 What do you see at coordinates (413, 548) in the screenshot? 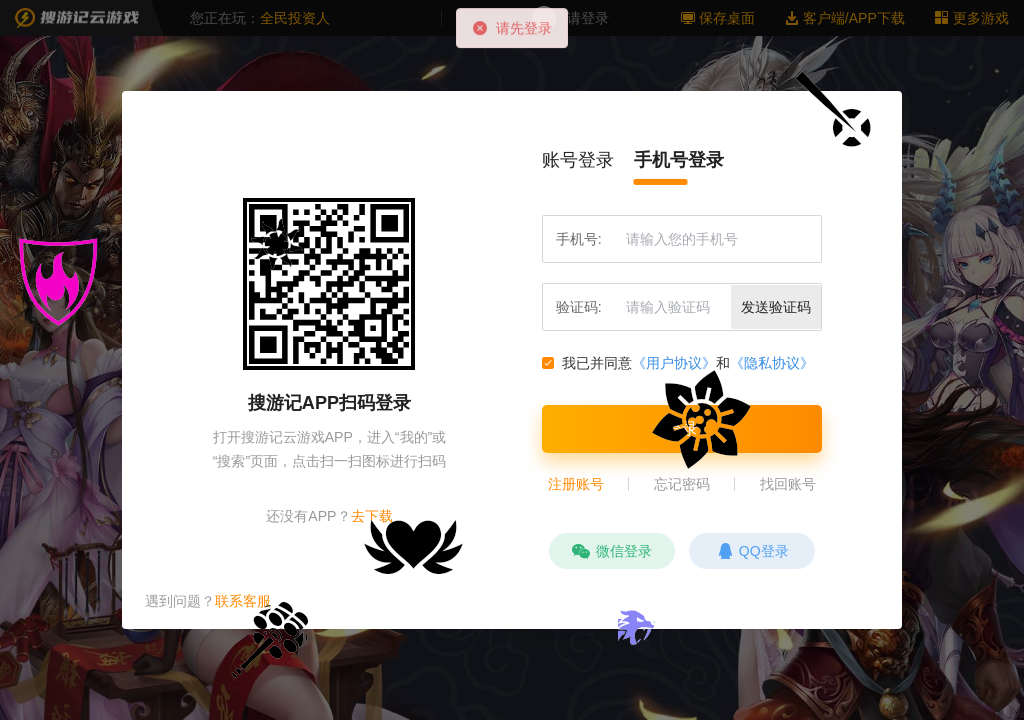
I see `add to favorites with flair` at bounding box center [413, 548].